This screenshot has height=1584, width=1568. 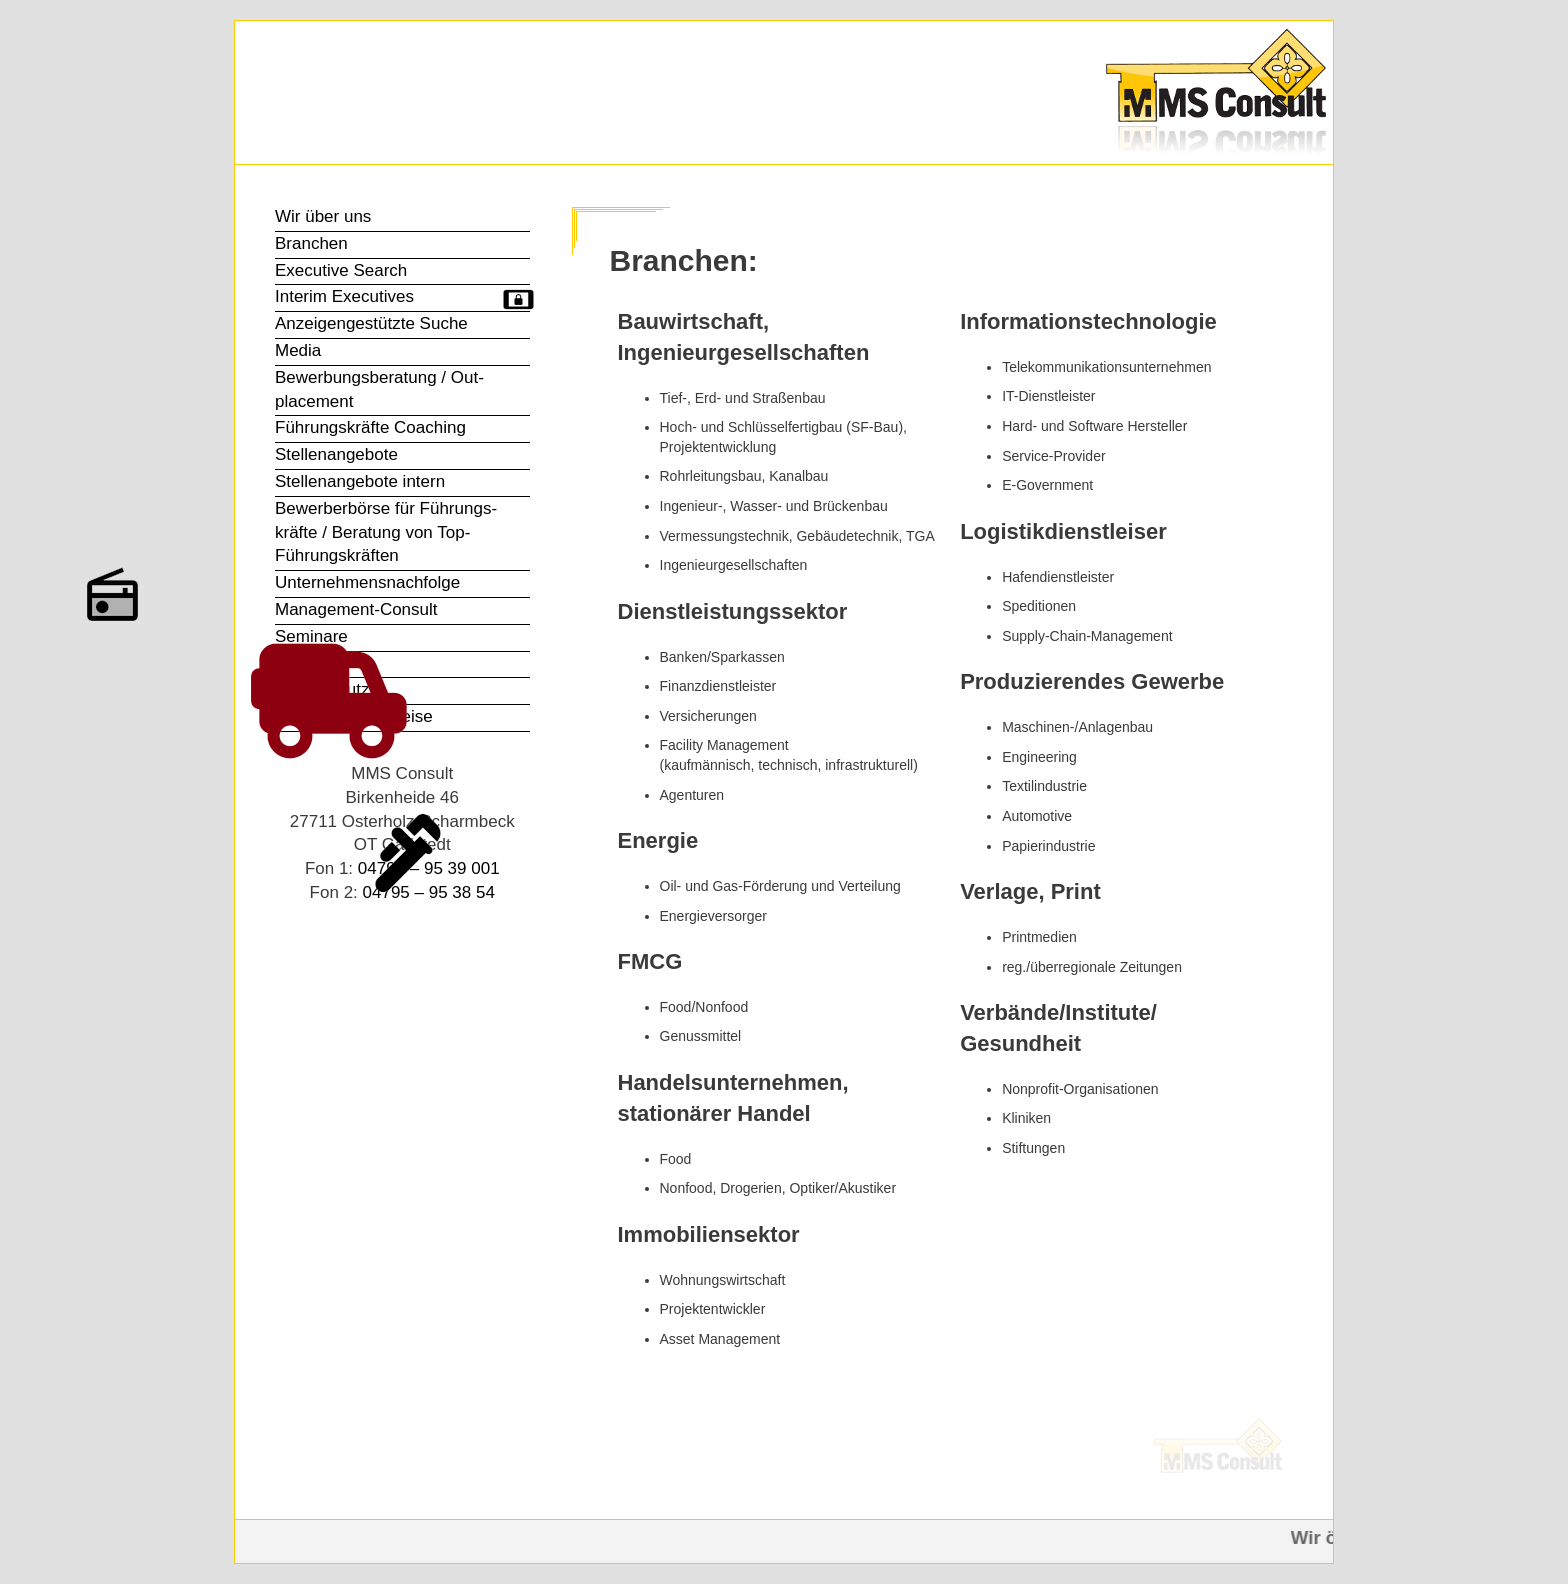 What do you see at coordinates (333, 701) in the screenshot?
I see `track field delivery or off-road shipment` at bounding box center [333, 701].